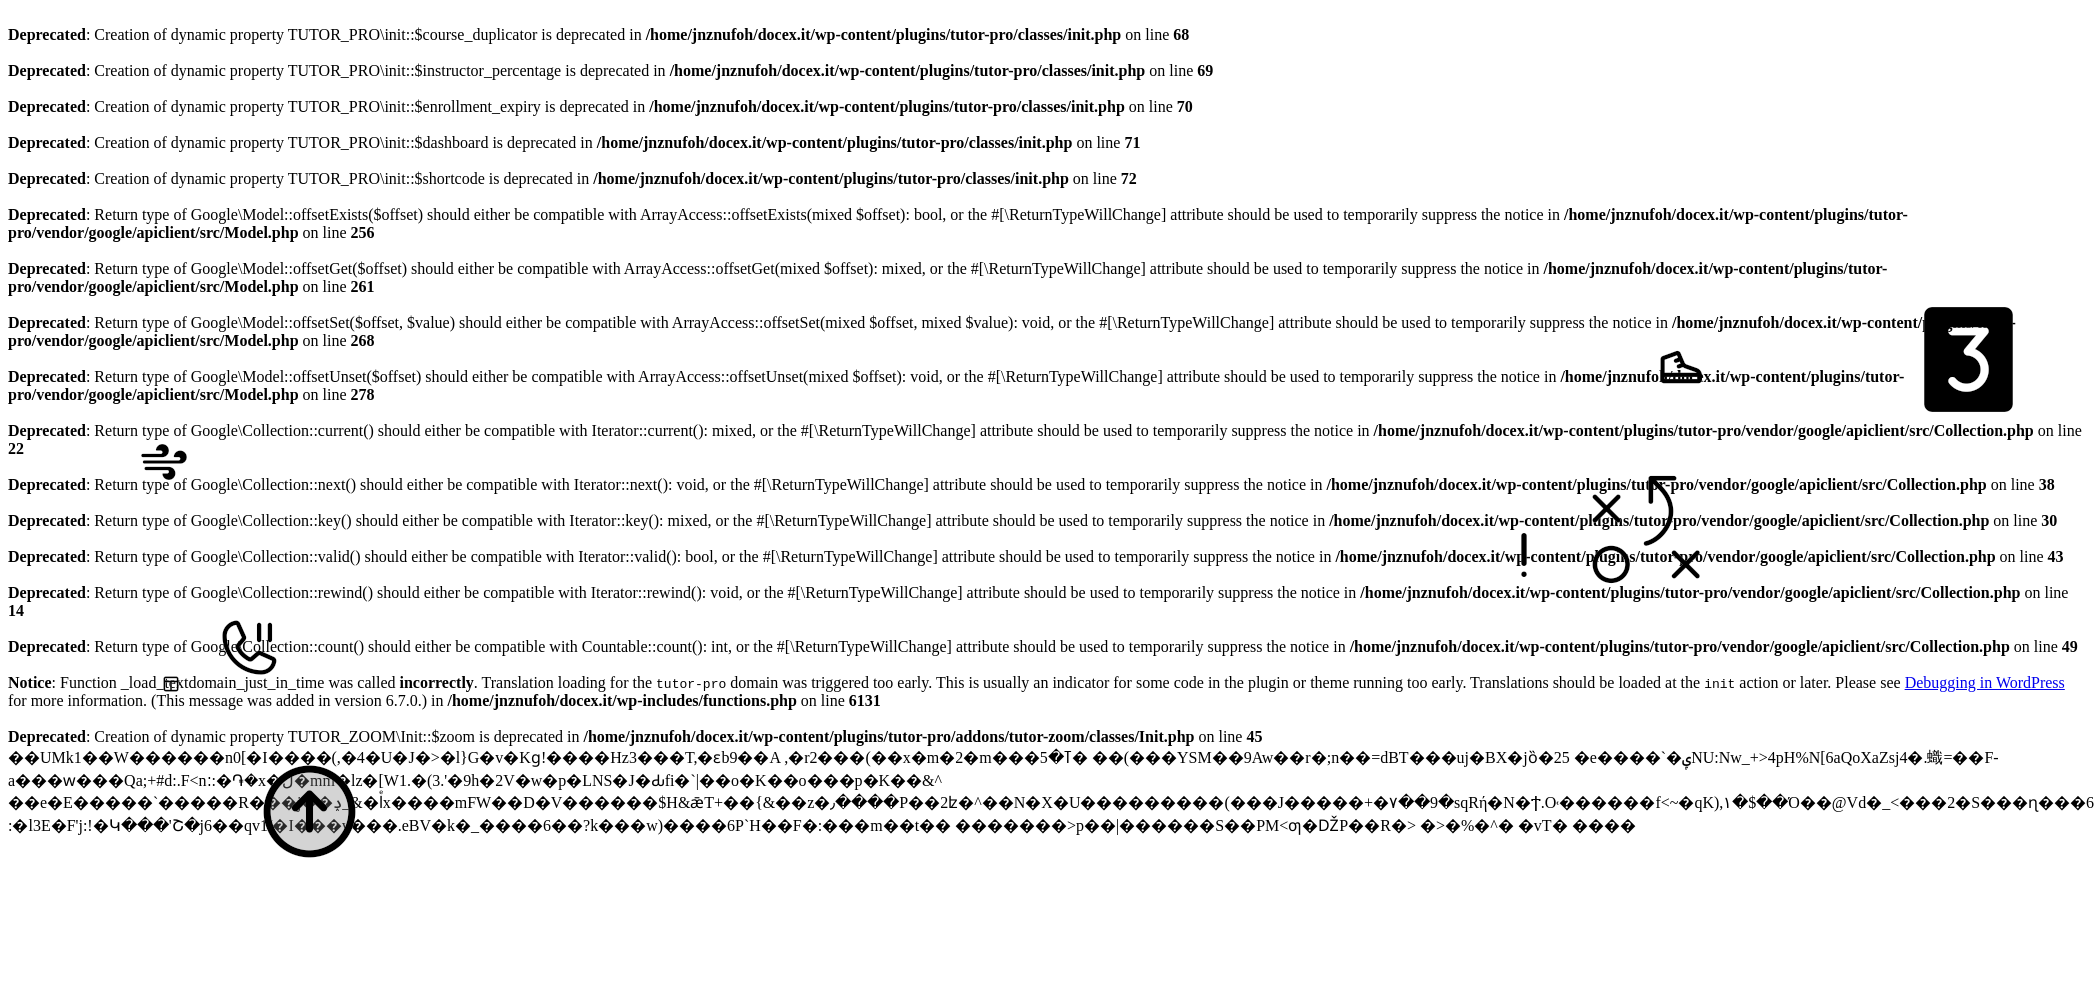  I want to click on put current call on hold, so click(250, 646).